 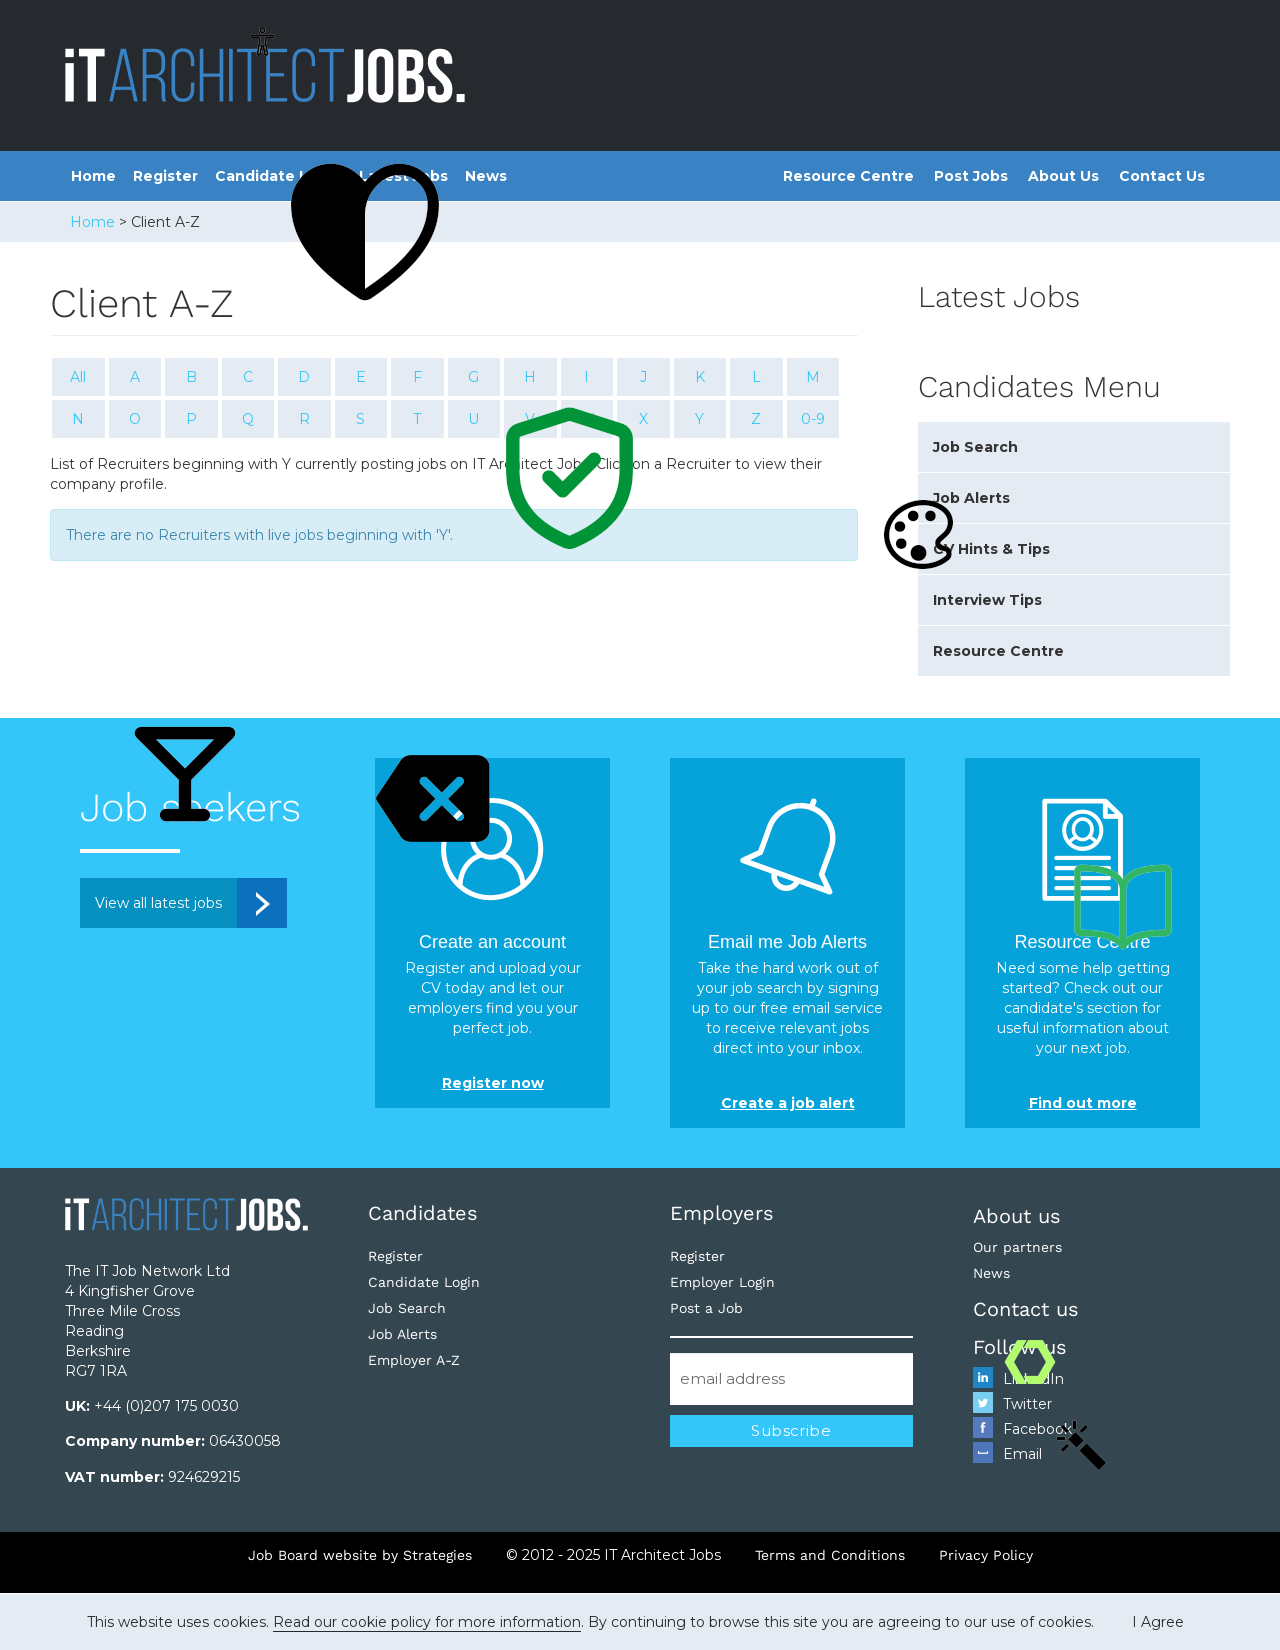 What do you see at coordinates (1081, 1445) in the screenshot?
I see `apply auto-enhance or magic adjustments` at bounding box center [1081, 1445].